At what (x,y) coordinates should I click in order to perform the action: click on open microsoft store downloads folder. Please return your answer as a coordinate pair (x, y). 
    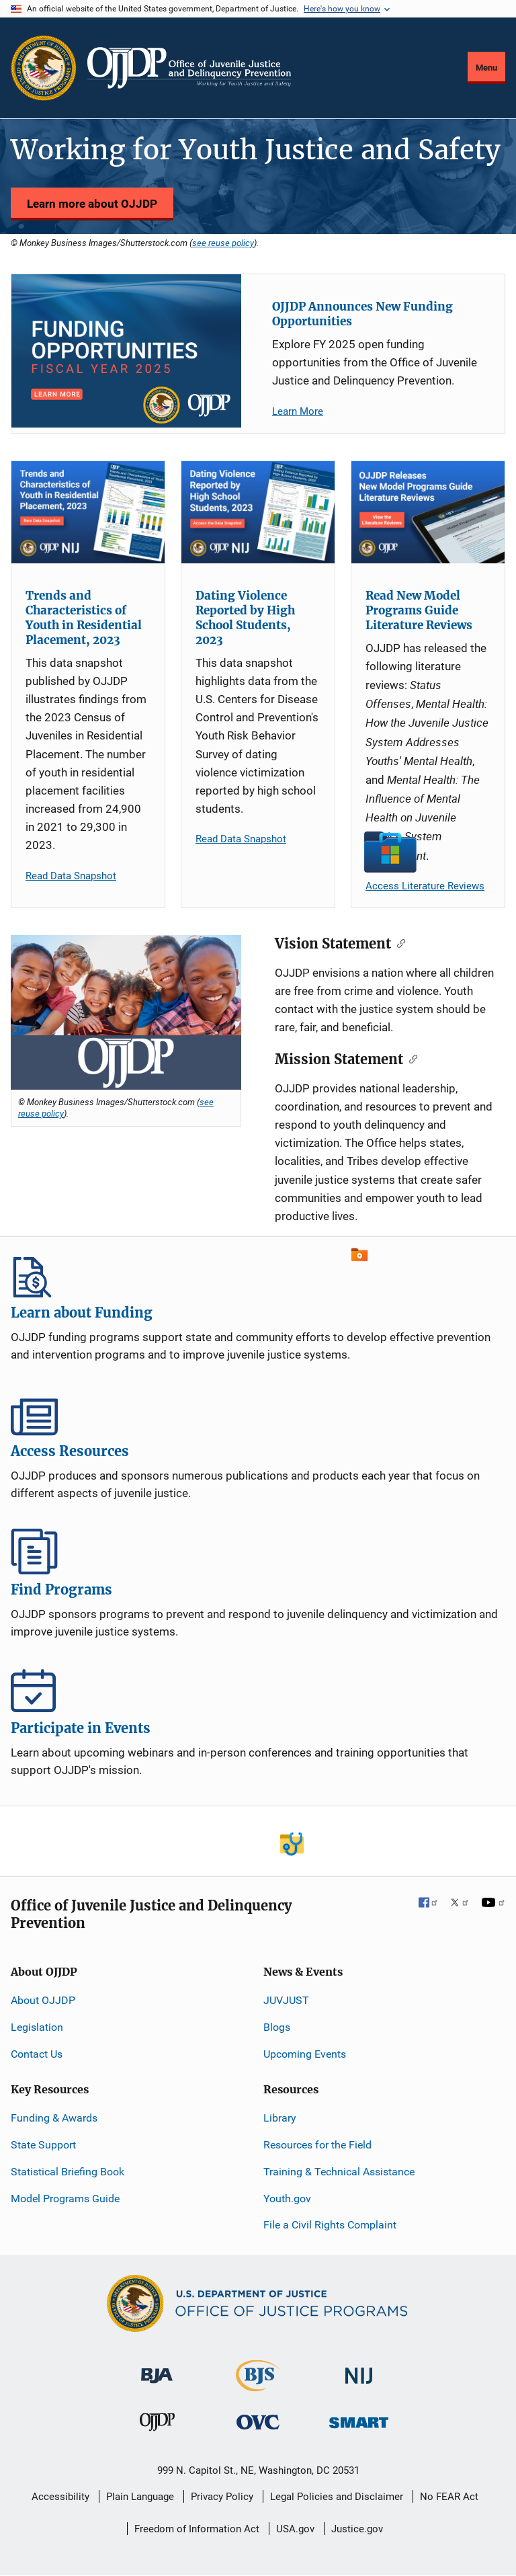
    Looking at the image, I should click on (390, 853).